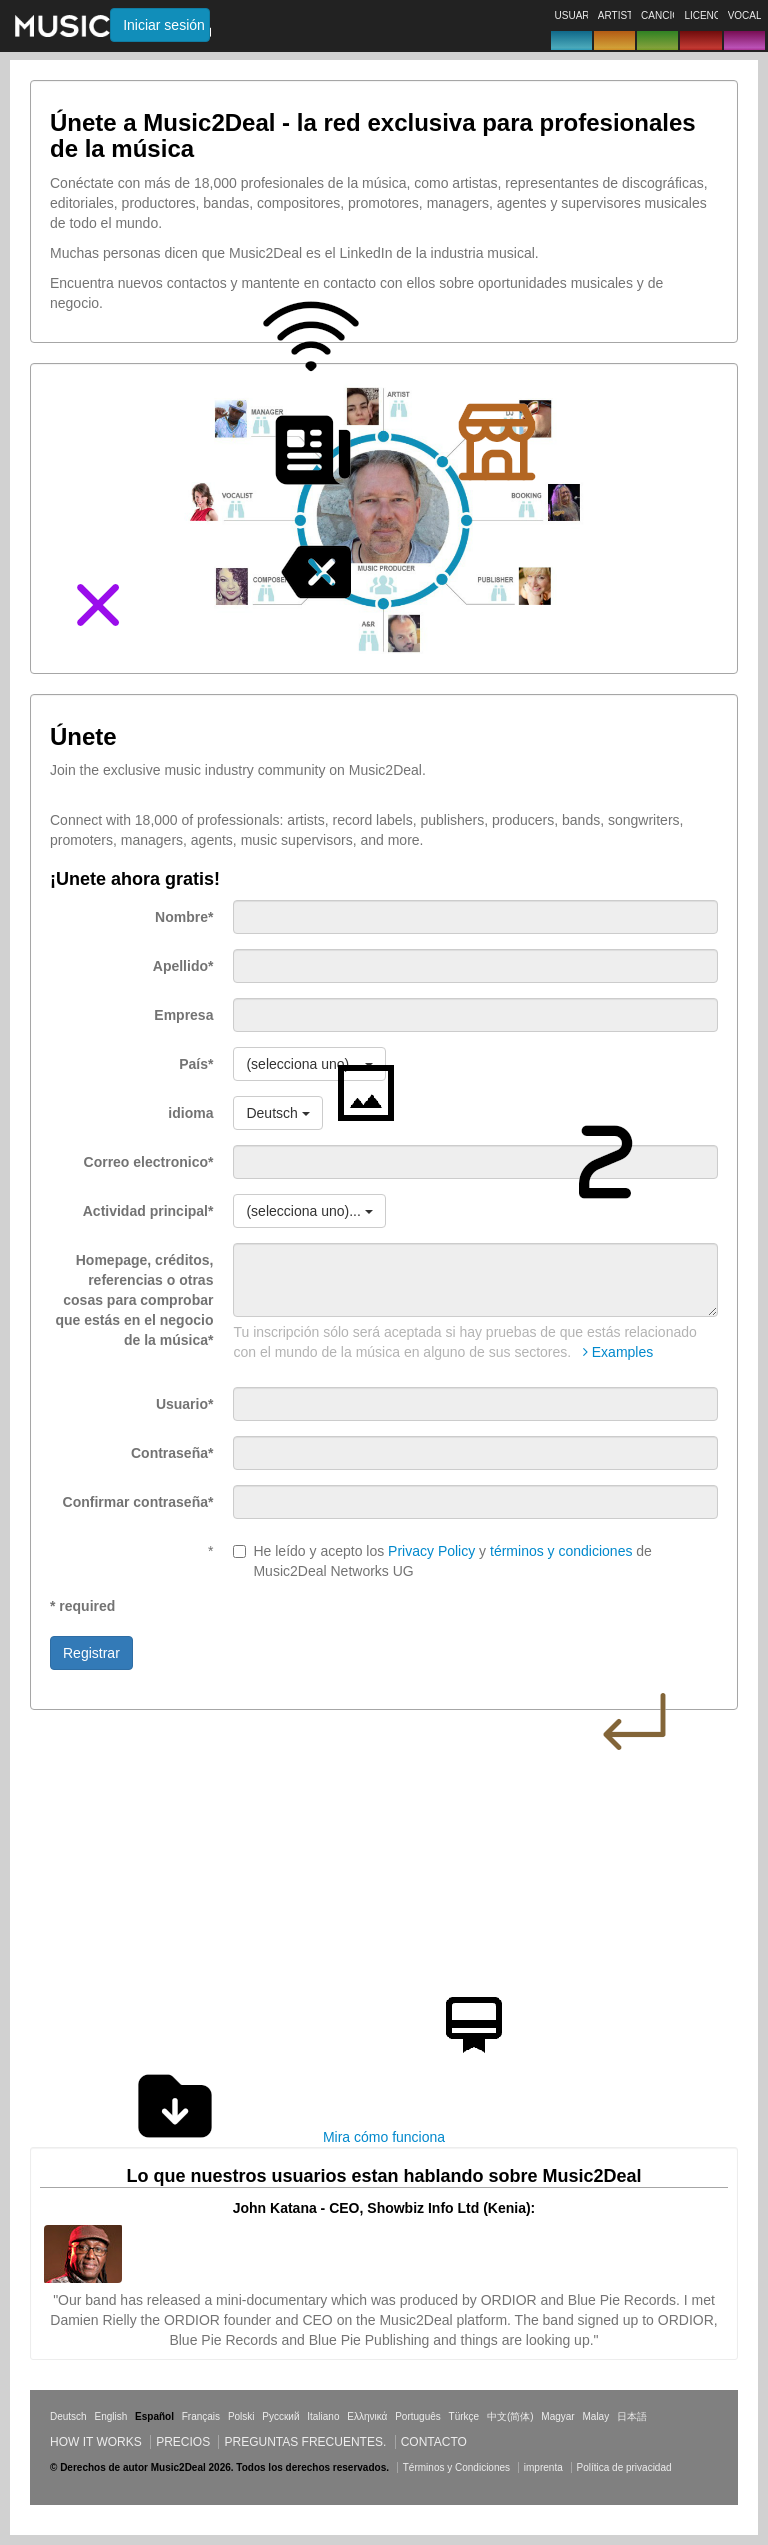 Image resolution: width=768 pixels, height=2545 pixels. I want to click on view membership card details, so click(474, 2025).